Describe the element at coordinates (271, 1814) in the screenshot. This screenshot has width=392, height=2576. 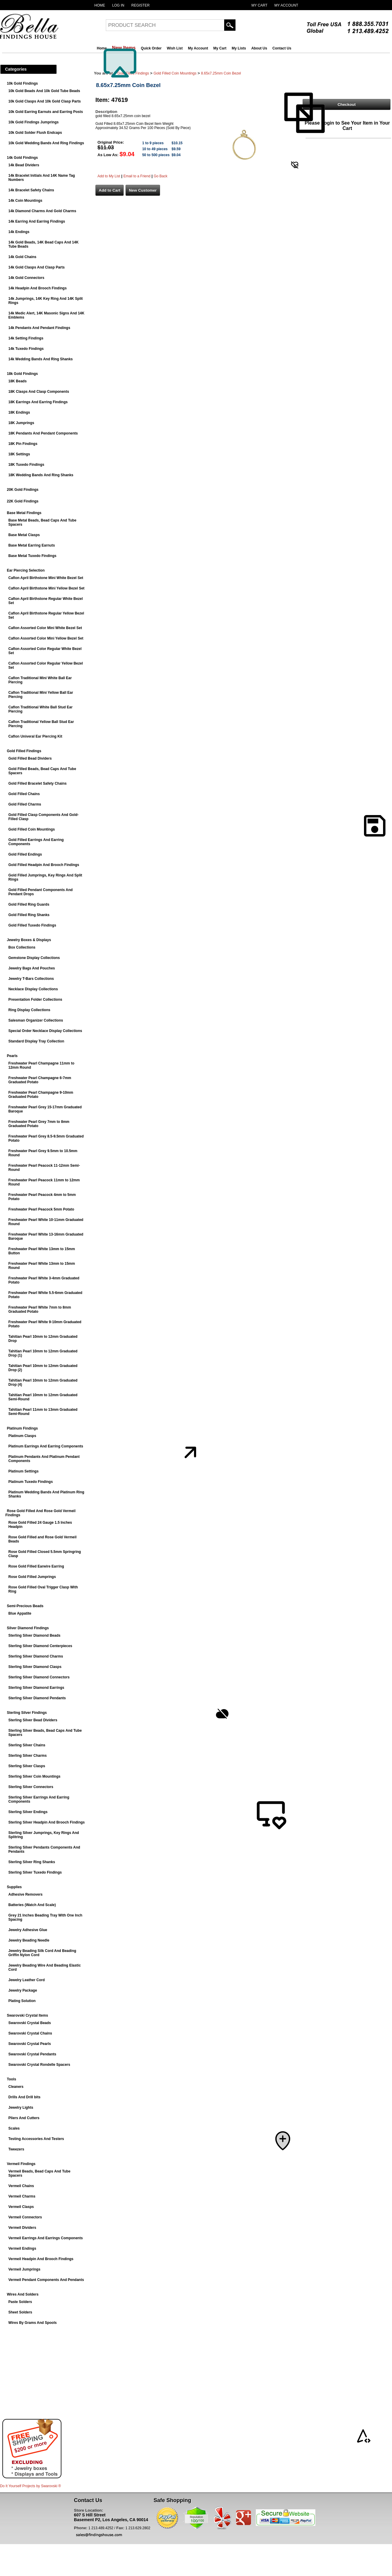
I see `add device to favorites` at that location.